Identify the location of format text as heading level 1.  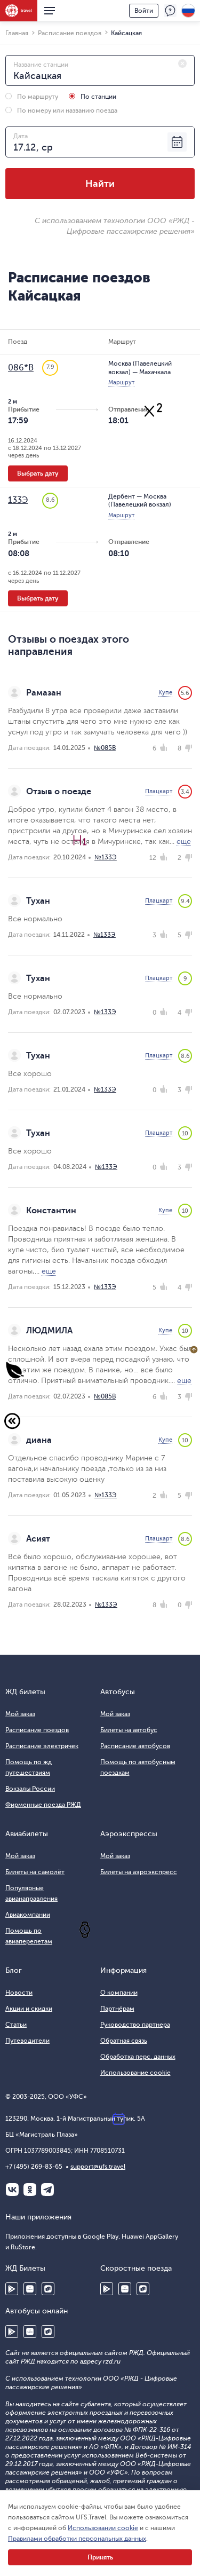
(80, 840).